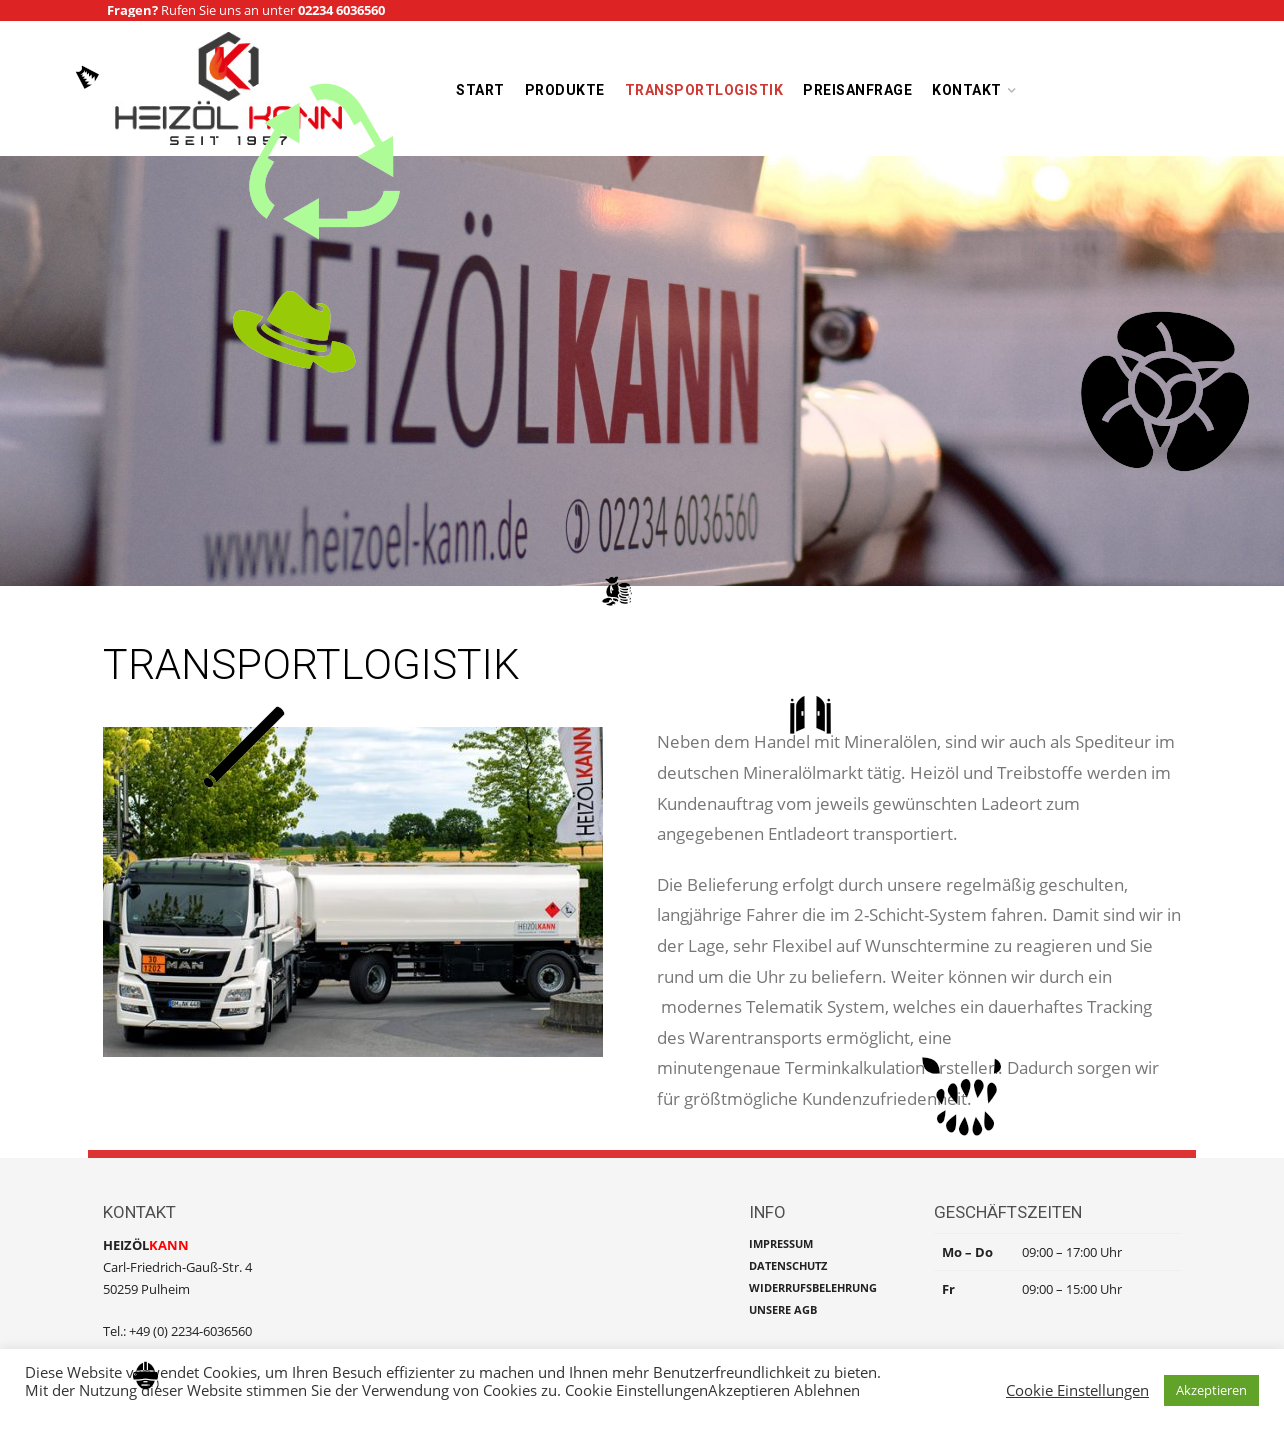  I want to click on select viola flower in a game inventory, so click(1165, 390).